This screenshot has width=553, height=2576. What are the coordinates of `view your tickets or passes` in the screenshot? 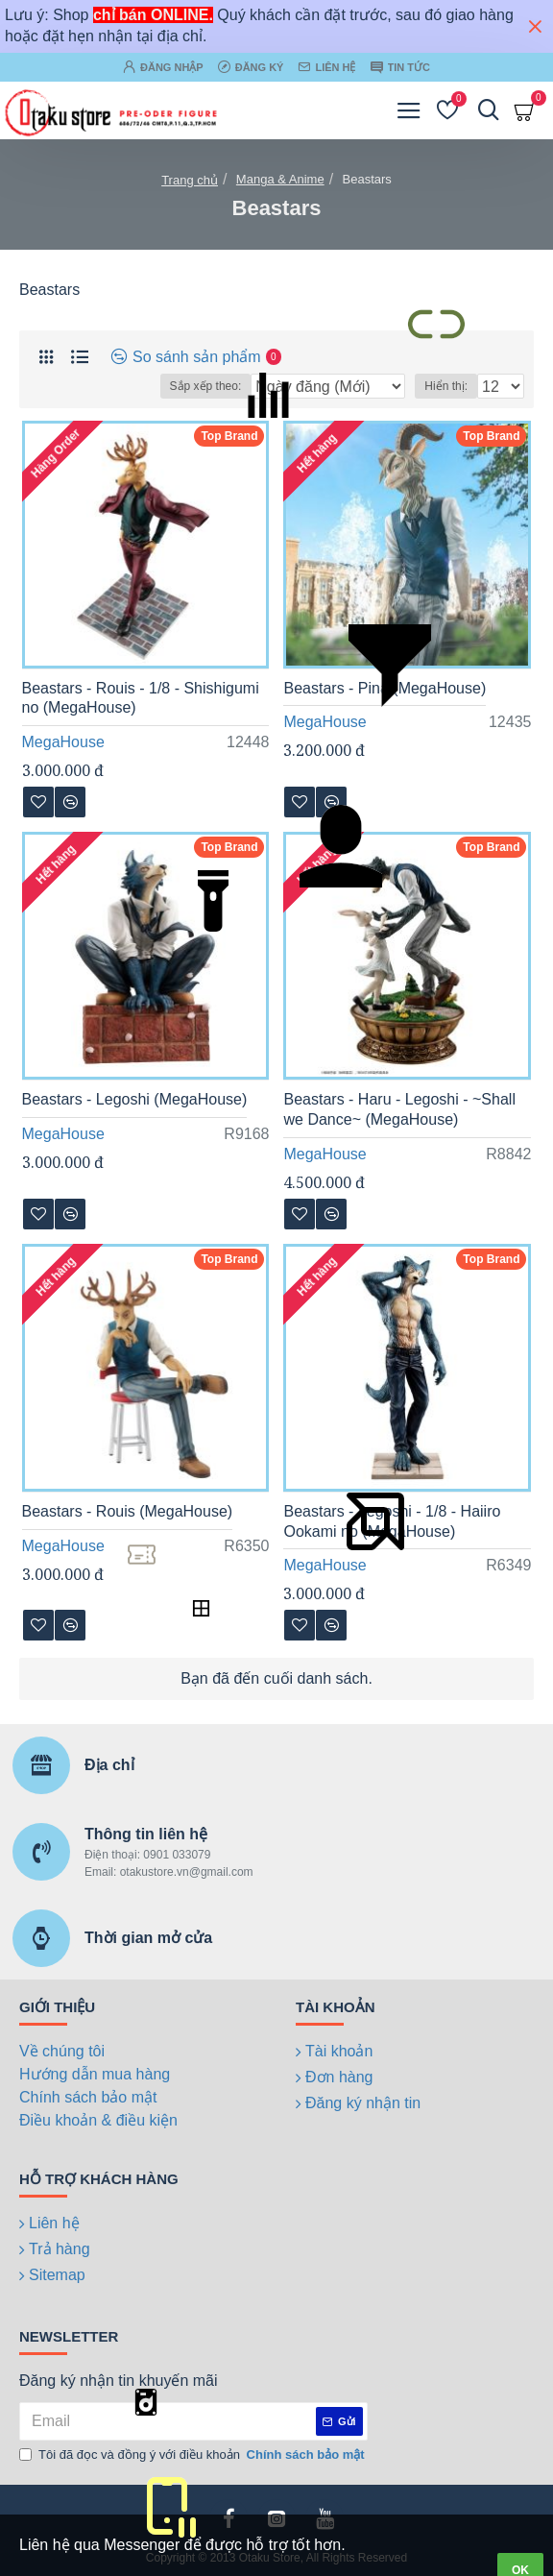 It's located at (141, 1554).